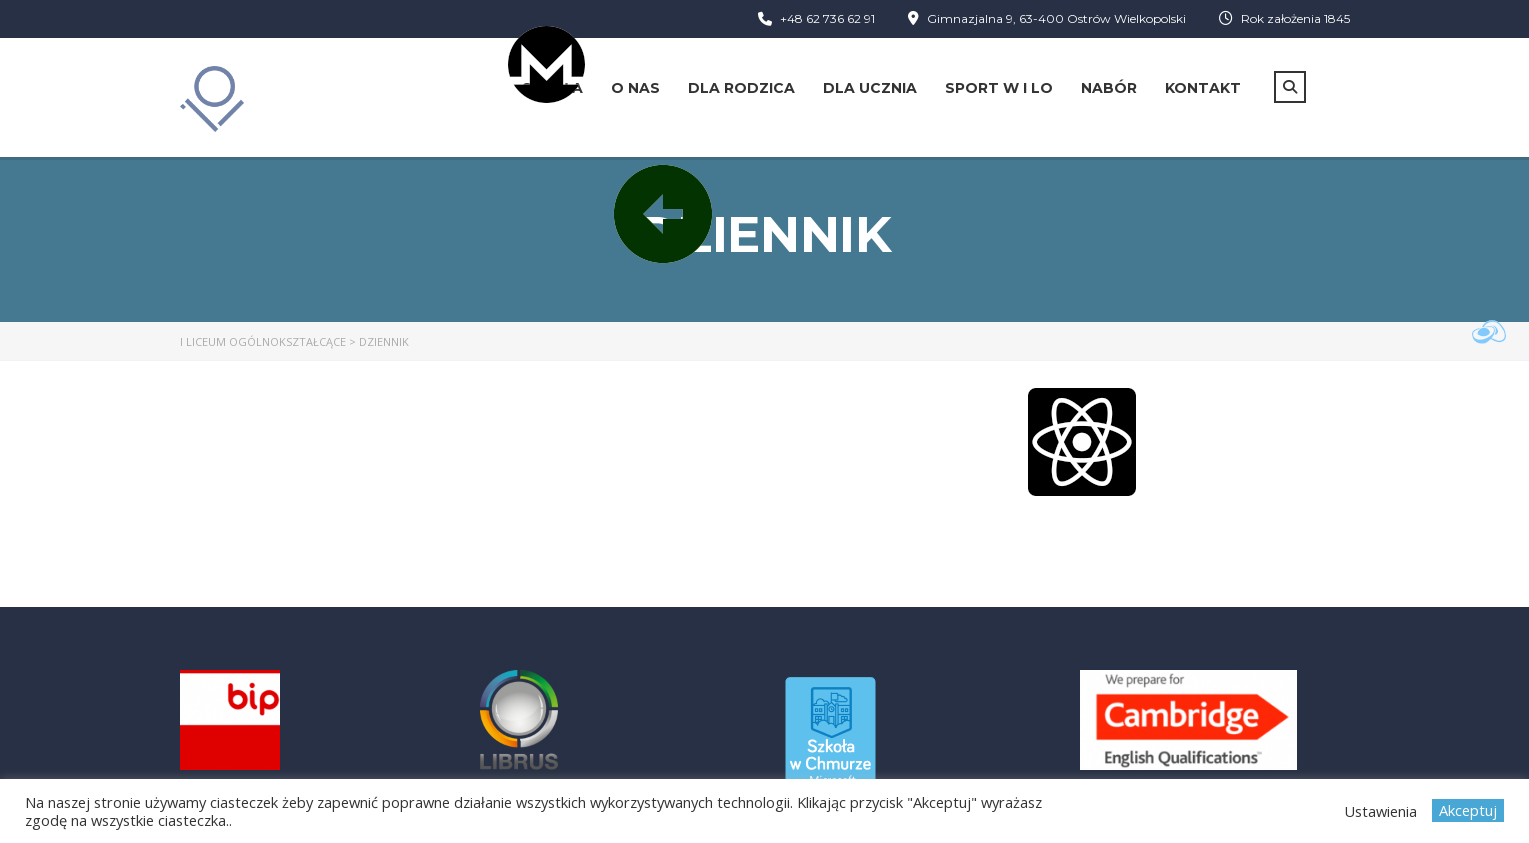 The width and height of the screenshot is (1529, 843). I want to click on visit protondb website for linux gaming compatibility, so click(1082, 442).